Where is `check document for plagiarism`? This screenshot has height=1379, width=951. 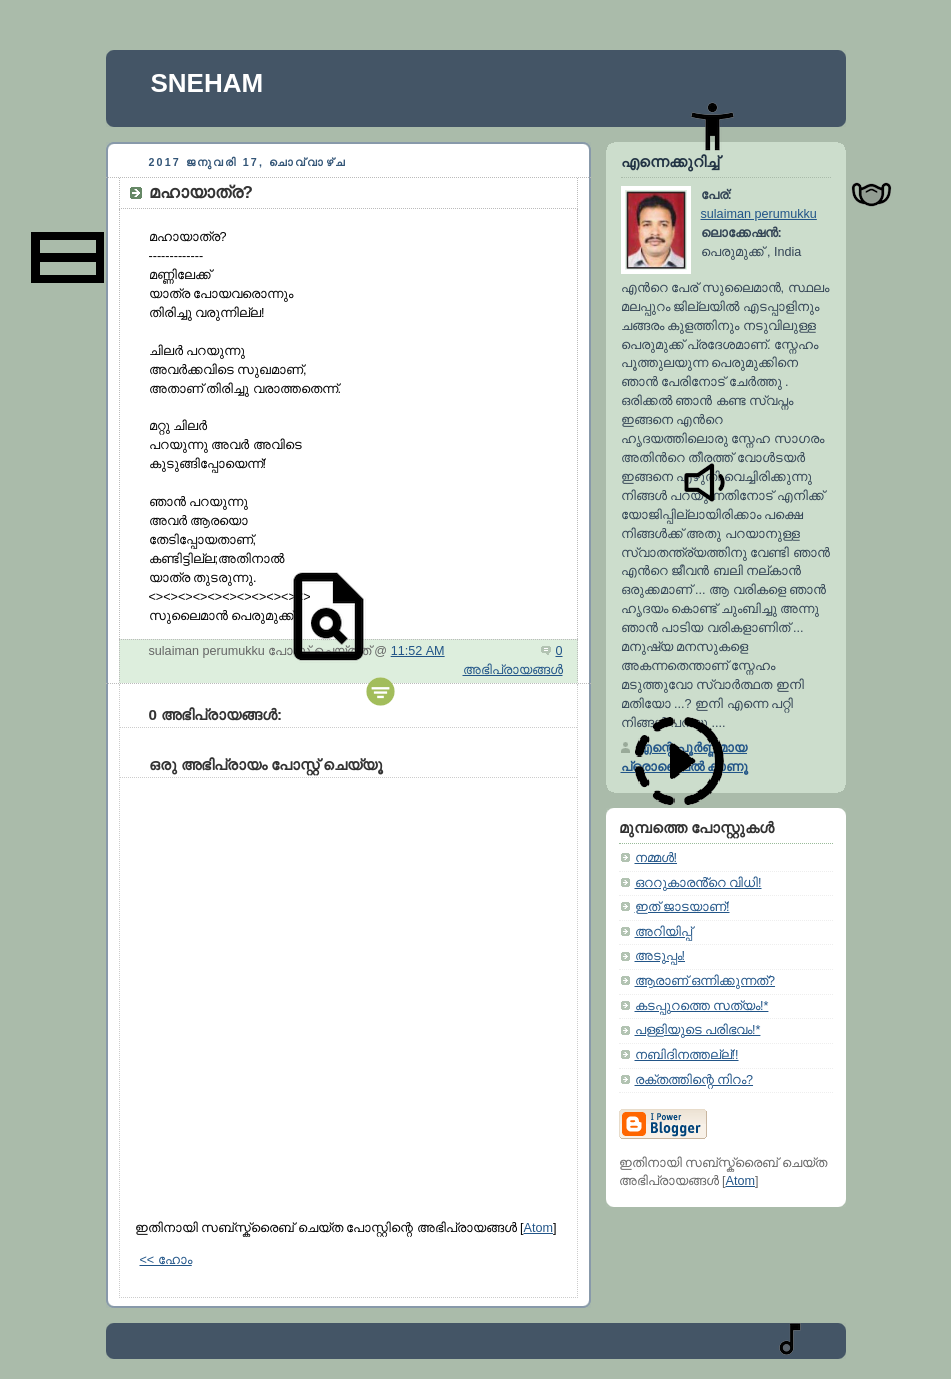
check document for plagiarism is located at coordinates (328, 616).